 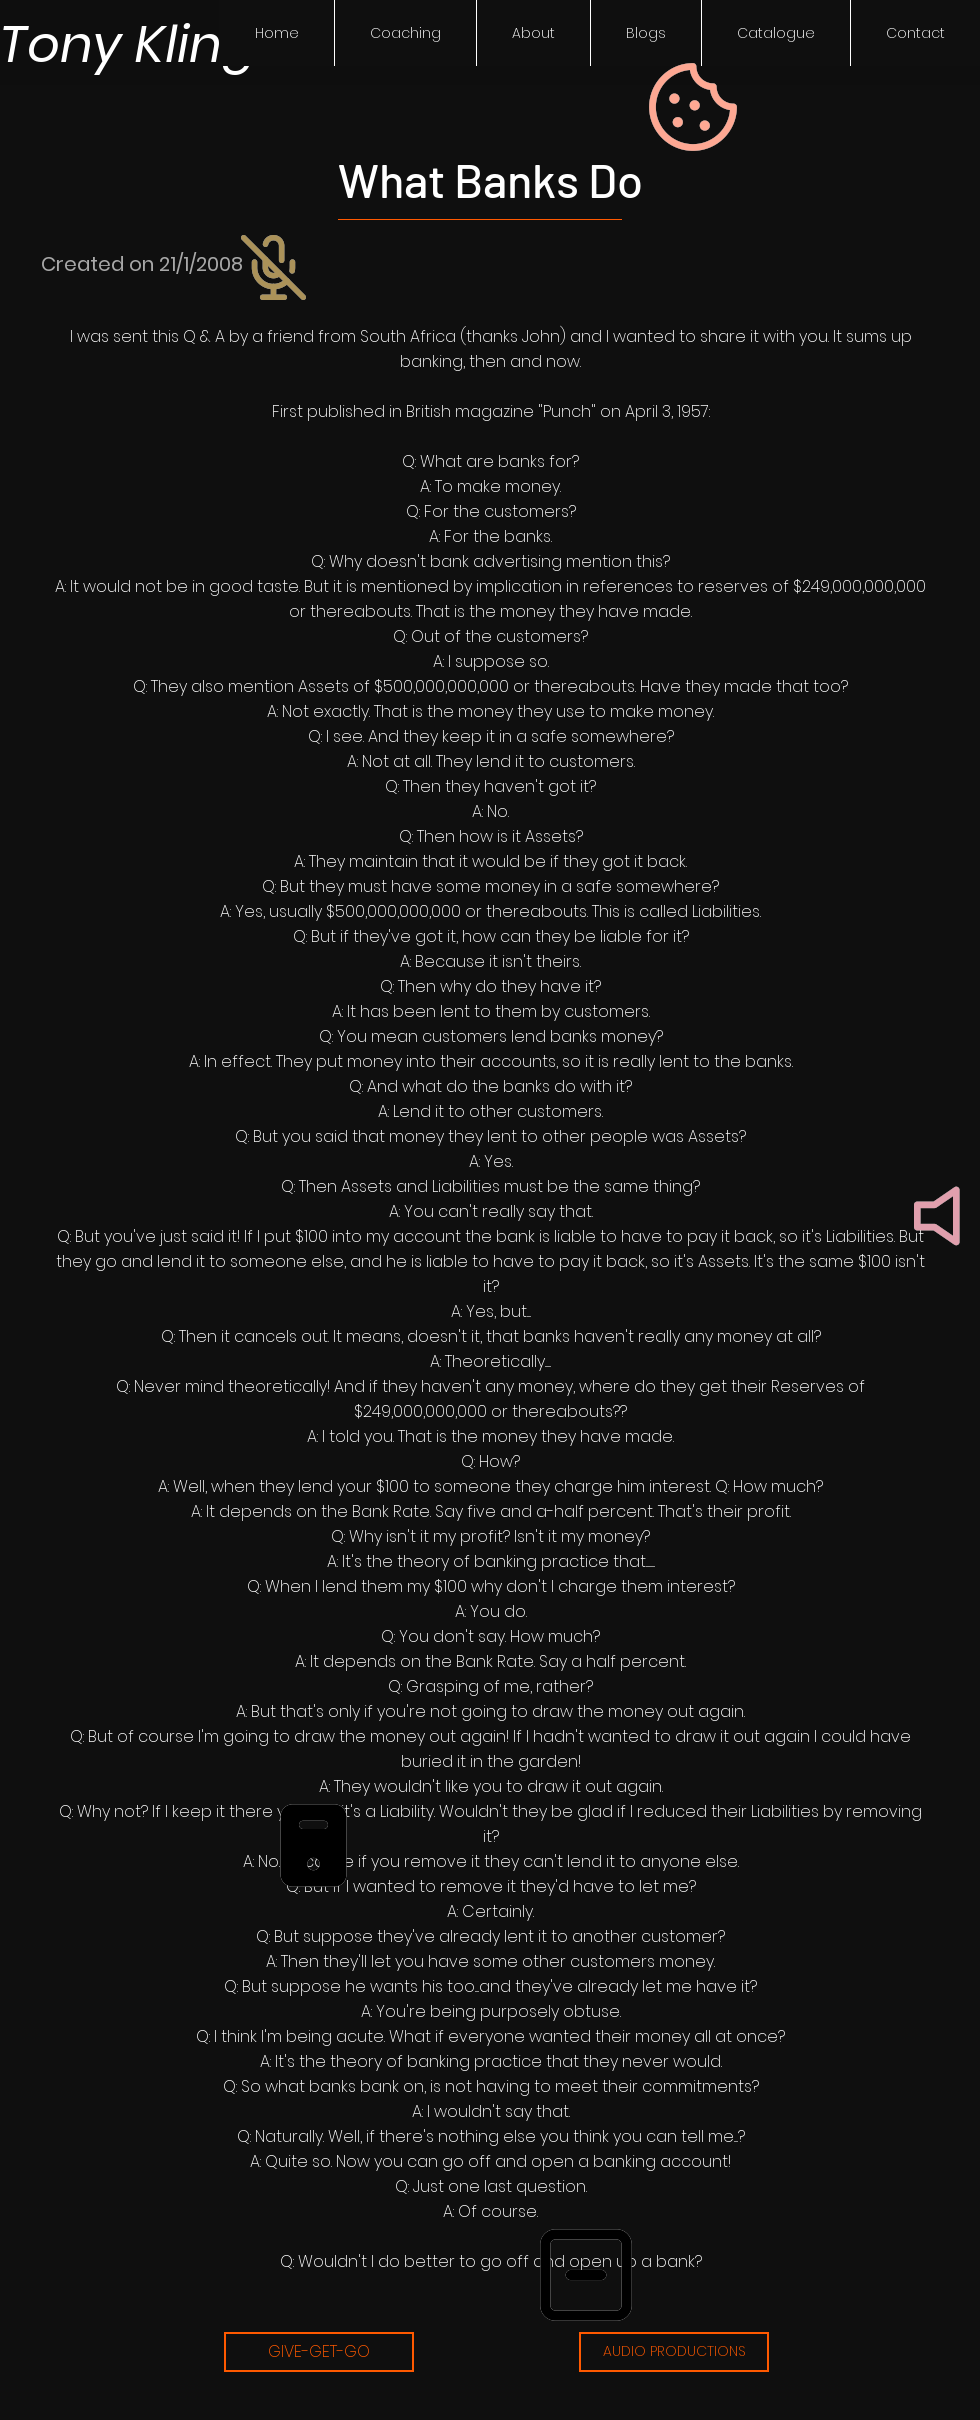 I want to click on mute your microphone, so click(x=273, y=267).